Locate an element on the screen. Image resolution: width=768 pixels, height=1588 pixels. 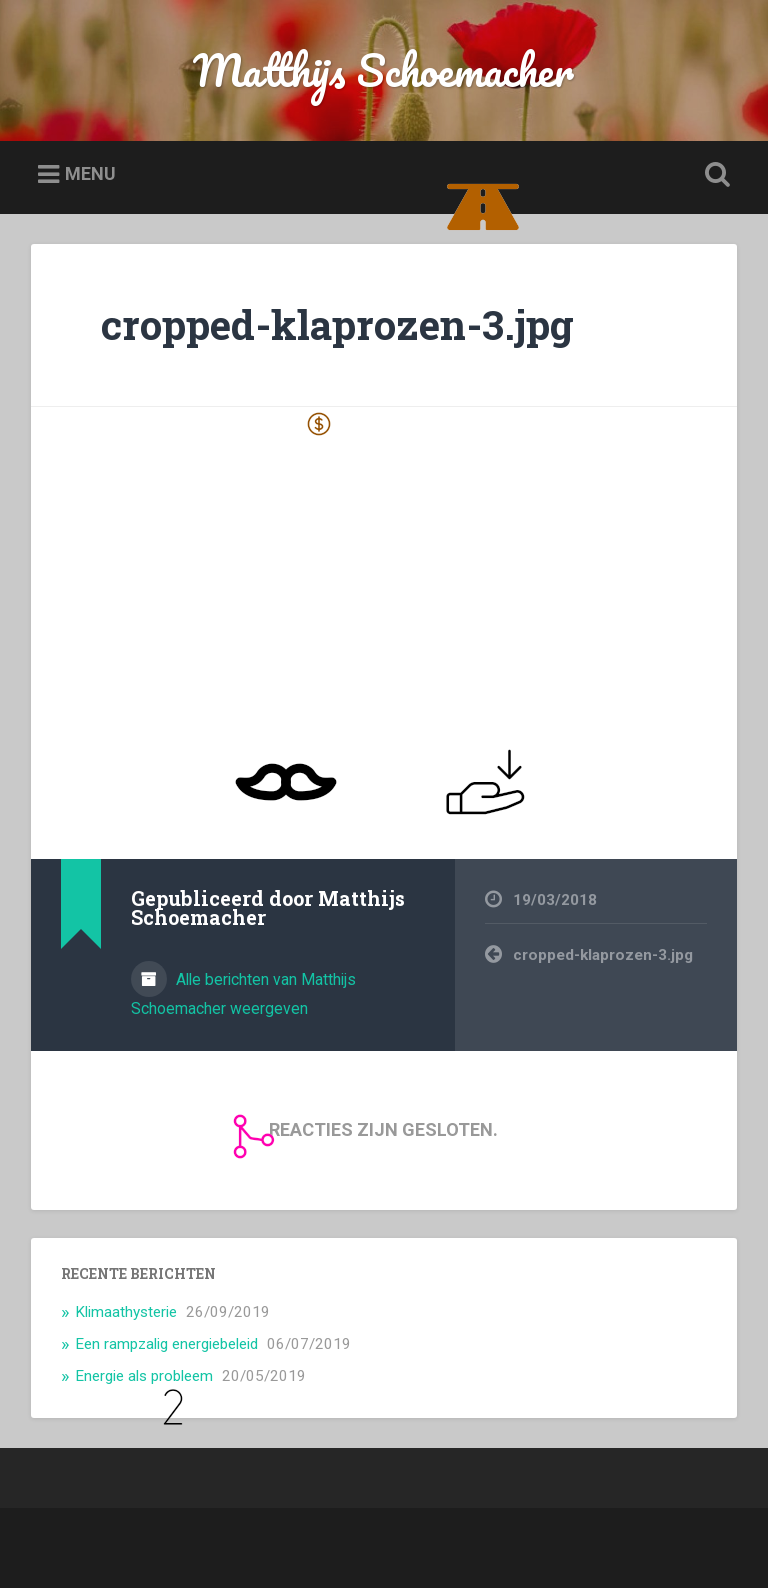
receive or accept an incoming item is located at coordinates (488, 786).